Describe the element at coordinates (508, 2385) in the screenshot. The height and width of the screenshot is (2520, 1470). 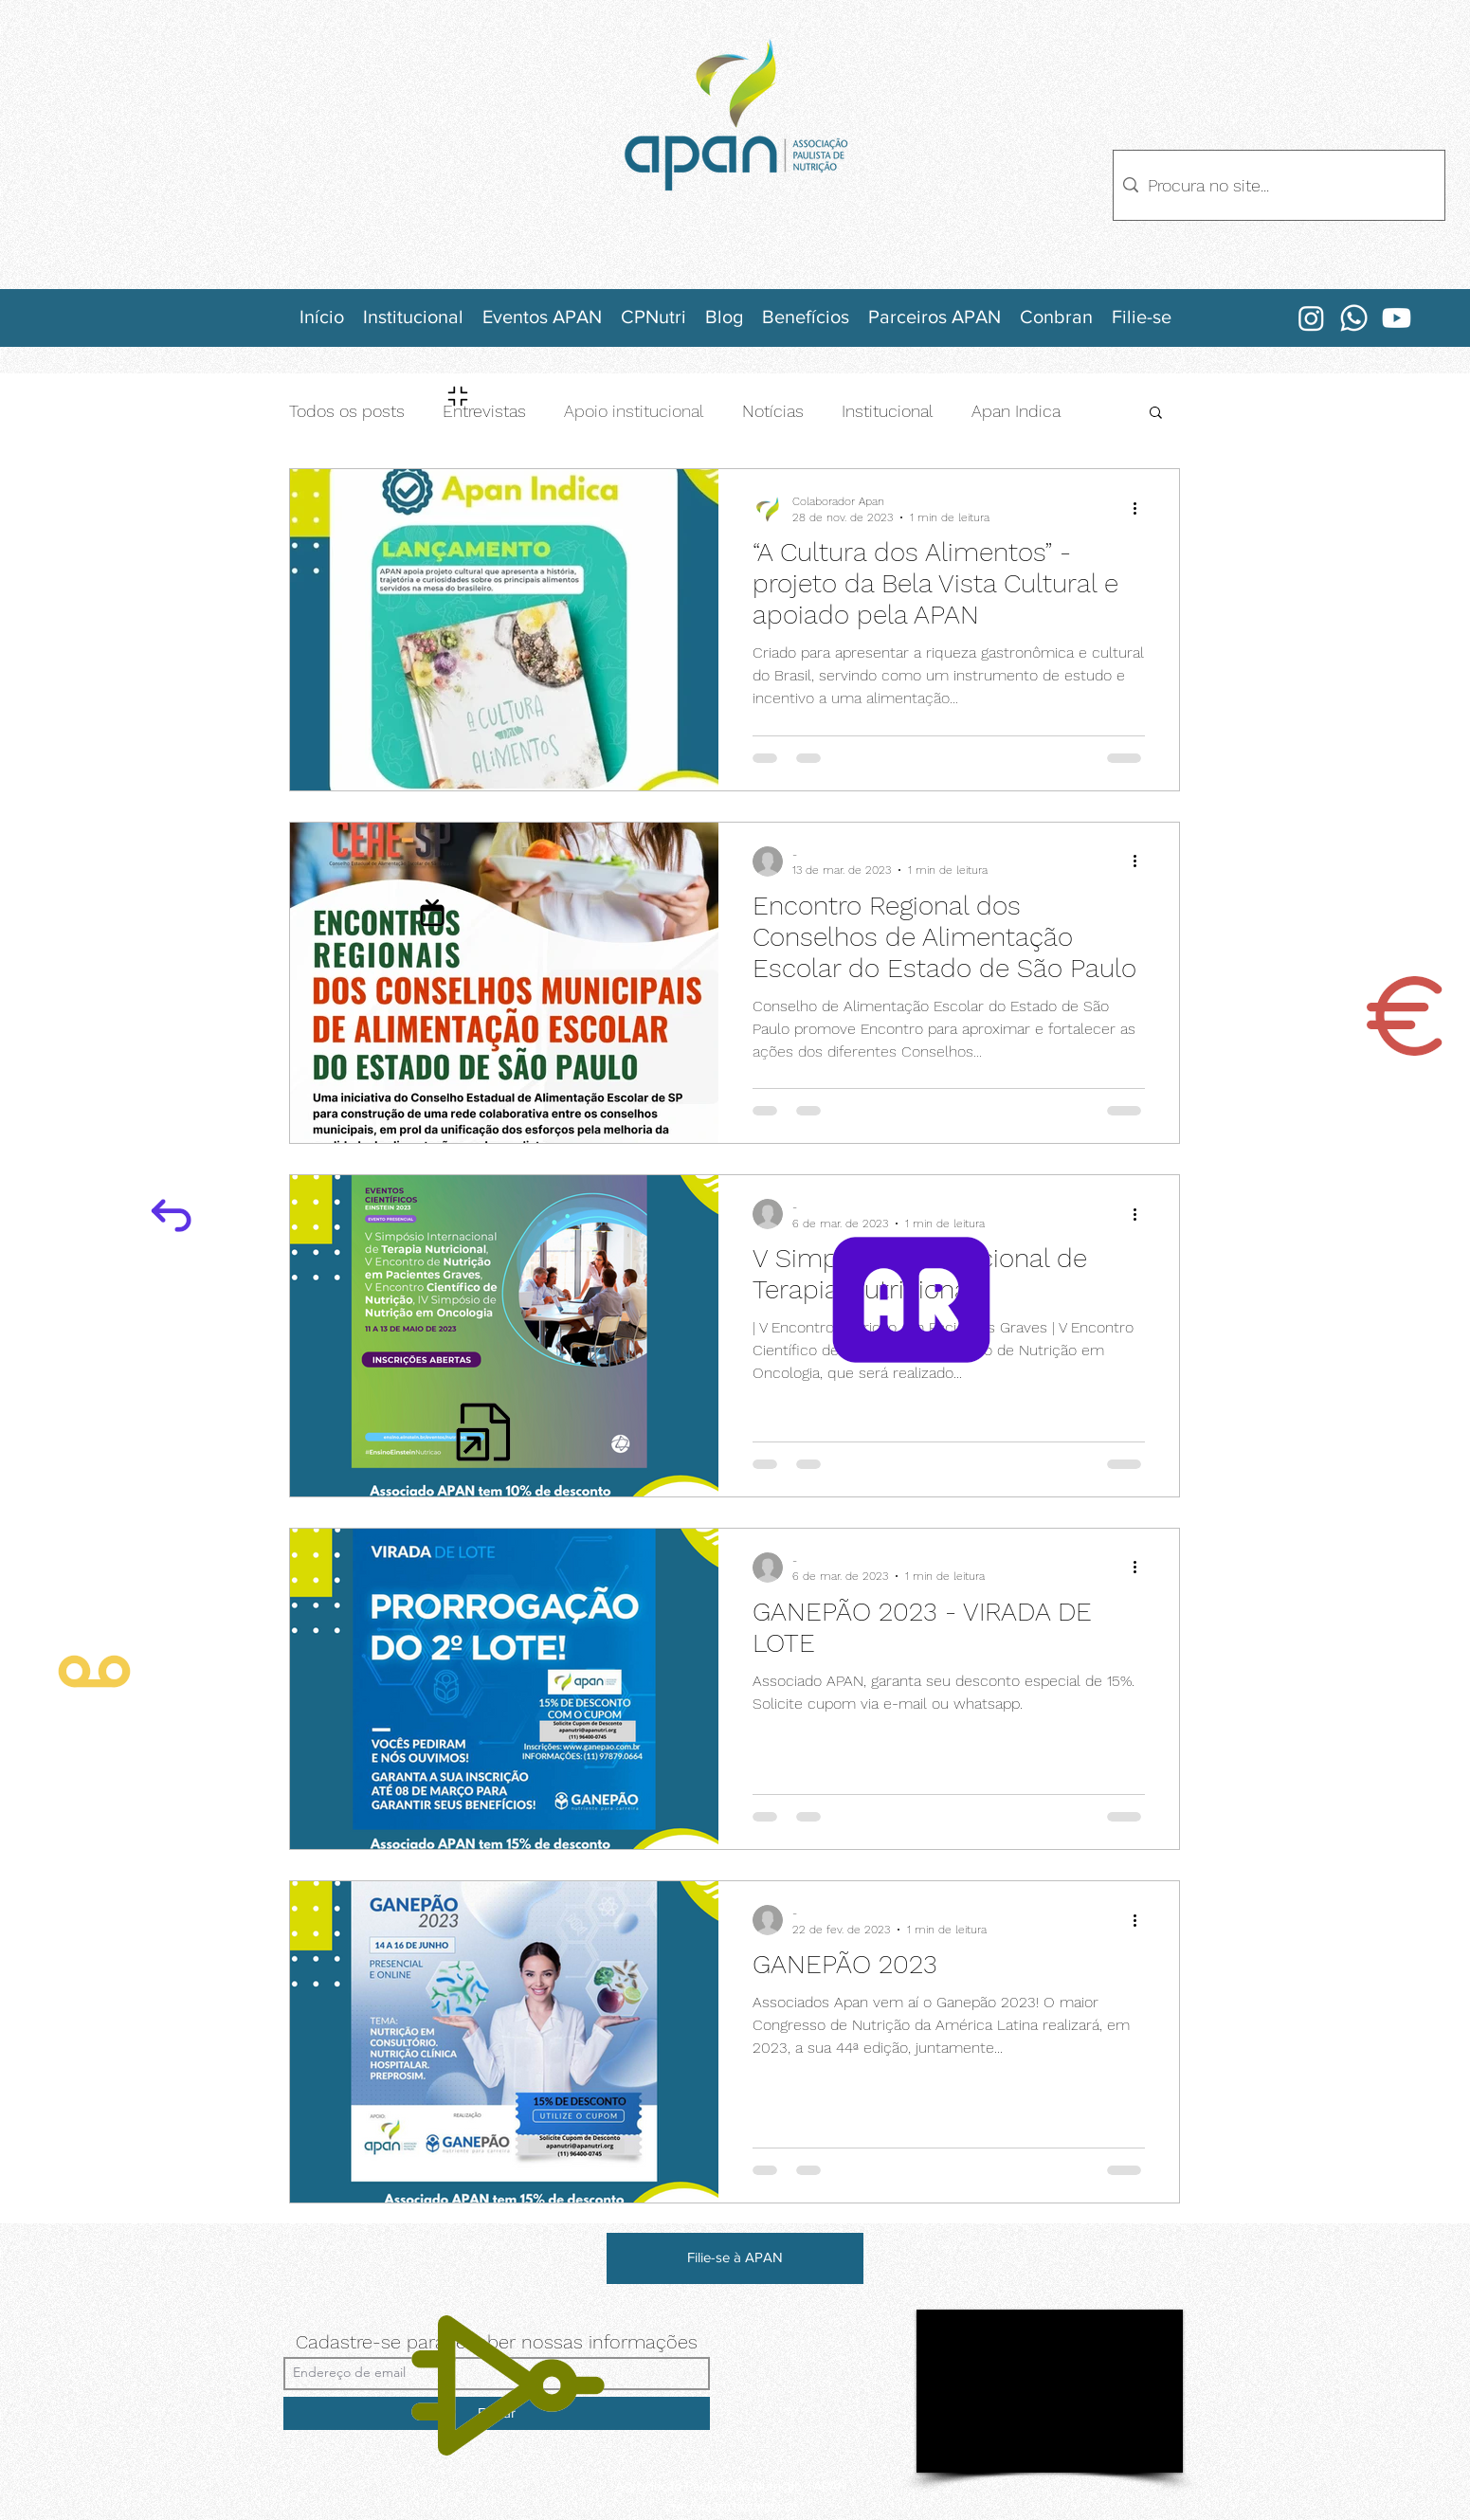
I see `represents a logic NOT gate in circuit design` at that location.